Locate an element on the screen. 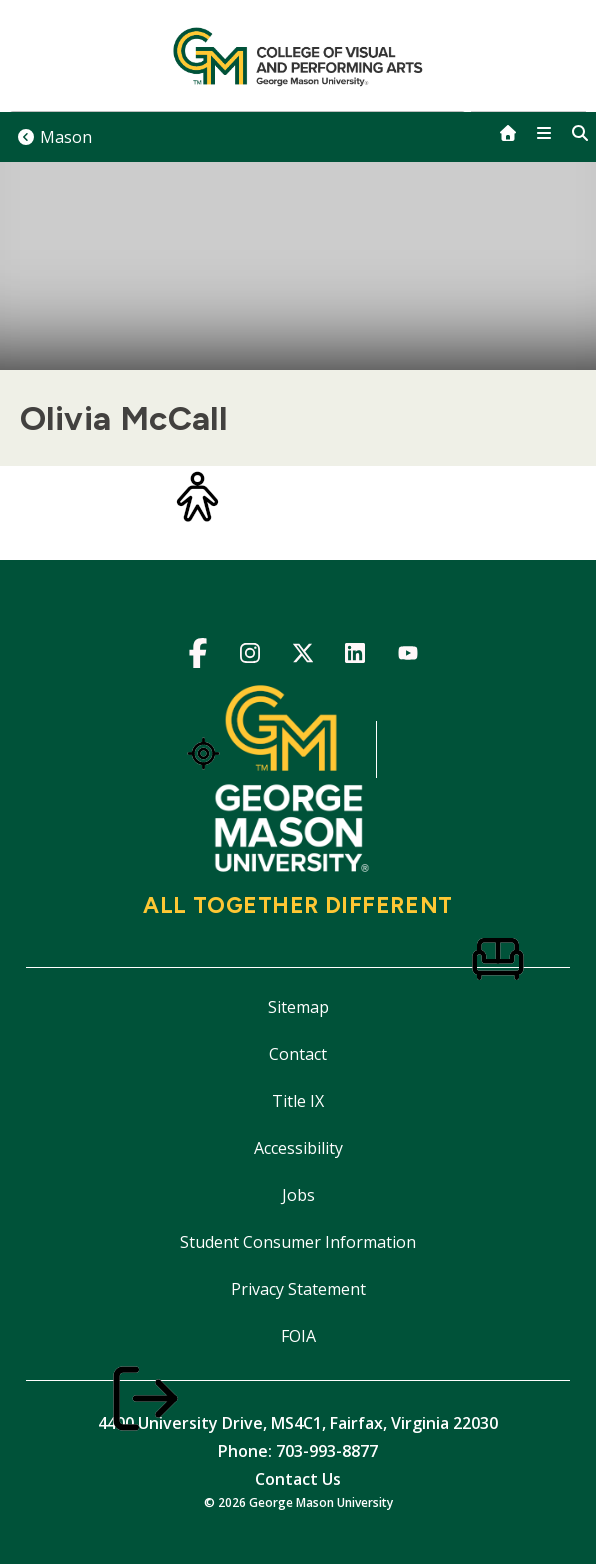 This screenshot has height=1565, width=596. browse furniture or home decor items is located at coordinates (498, 959).